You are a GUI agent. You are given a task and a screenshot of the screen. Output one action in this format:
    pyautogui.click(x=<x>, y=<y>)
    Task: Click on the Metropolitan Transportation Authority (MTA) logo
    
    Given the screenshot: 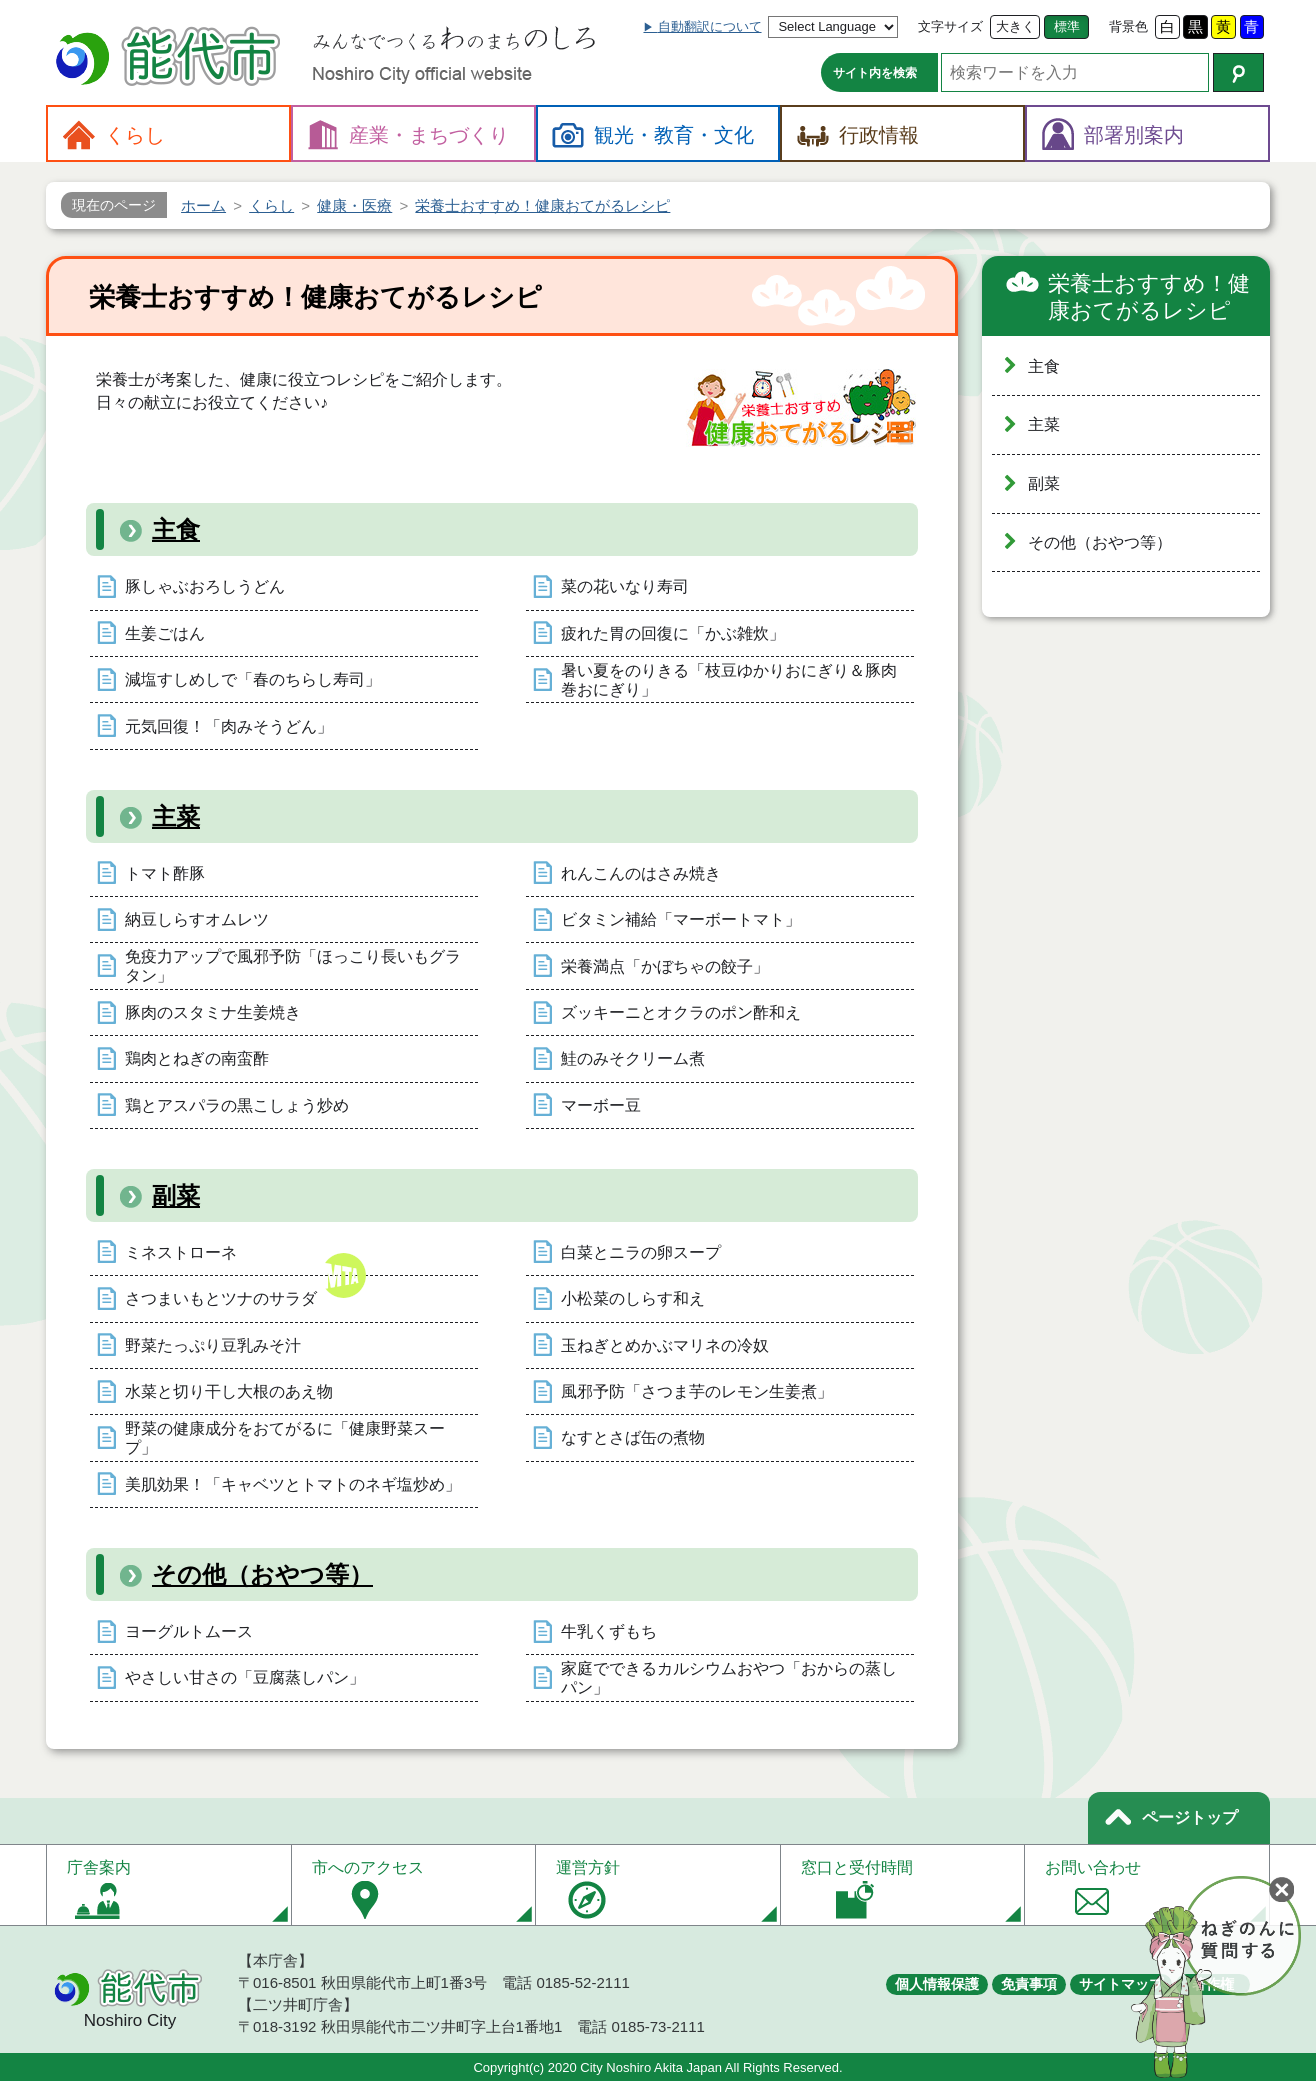 What is the action you would take?
    pyautogui.click(x=345, y=1275)
    